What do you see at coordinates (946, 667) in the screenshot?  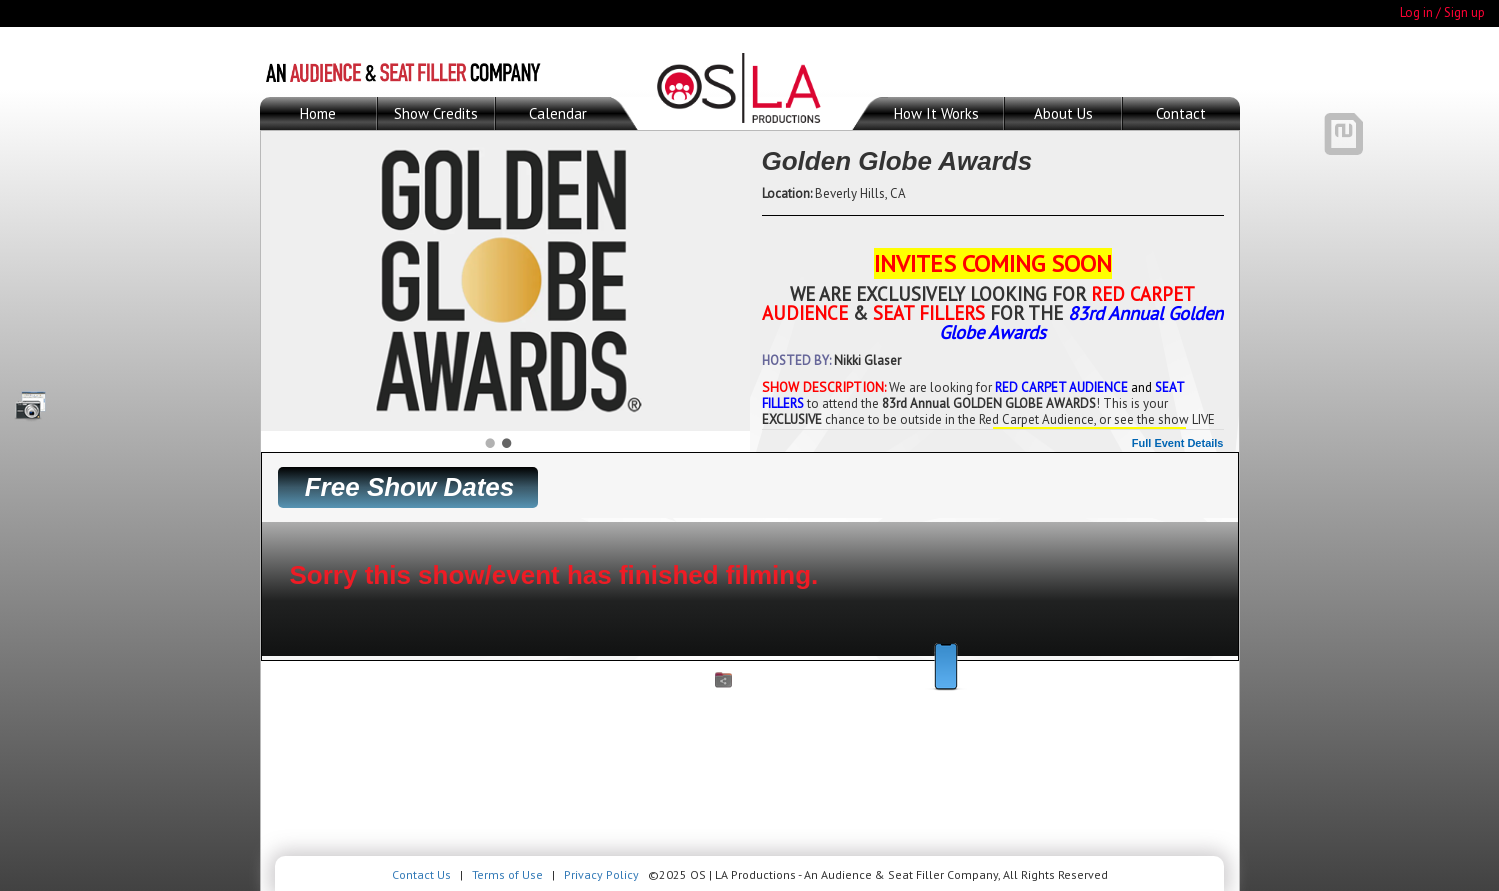 I see `iPhone 12 Pro Max device icon` at bounding box center [946, 667].